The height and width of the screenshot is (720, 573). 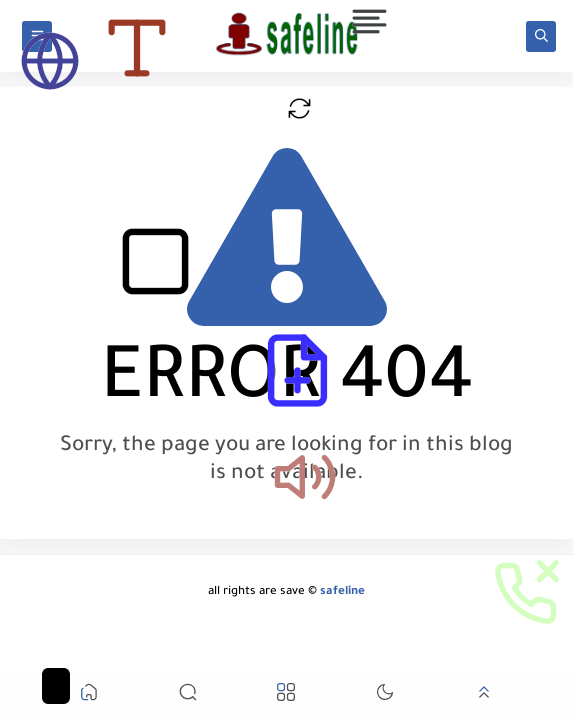 What do you see at coordinates (297, 370) in the screenshot?
I see `create a new file` at bounding box center [297, 370].